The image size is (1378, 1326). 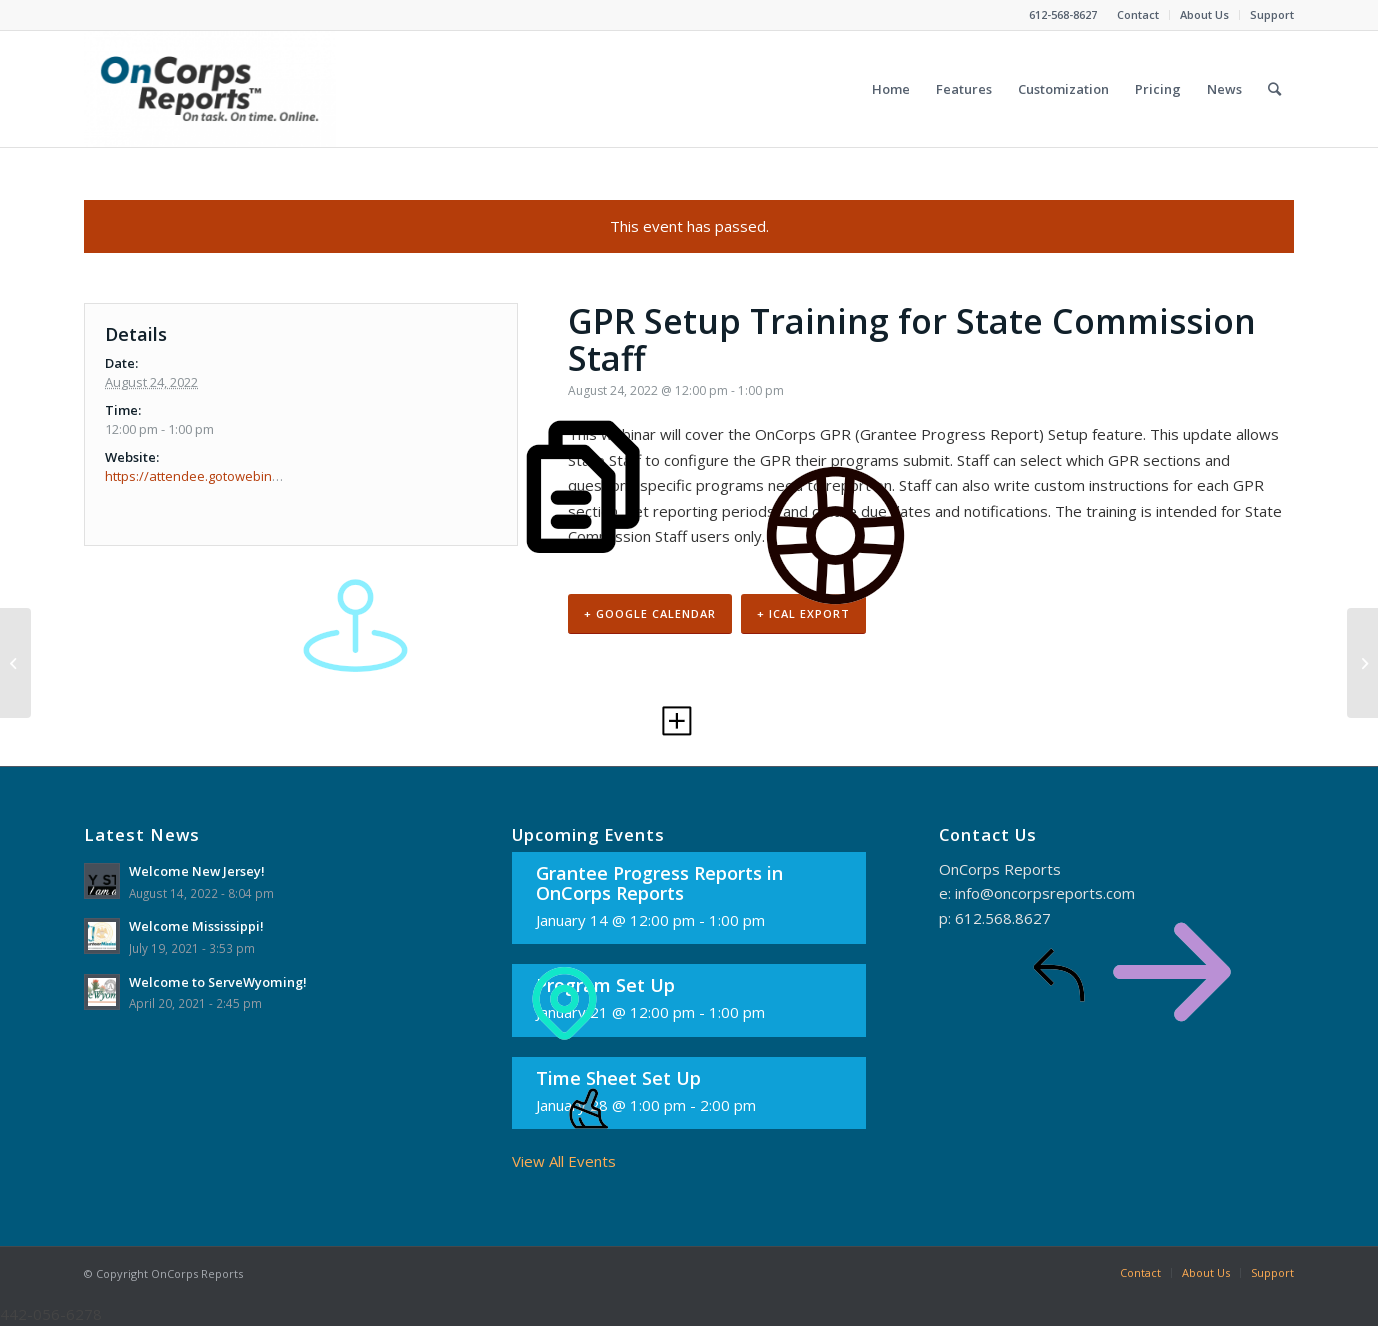 I want to click on access help or support center, so click(x=835, y=535).